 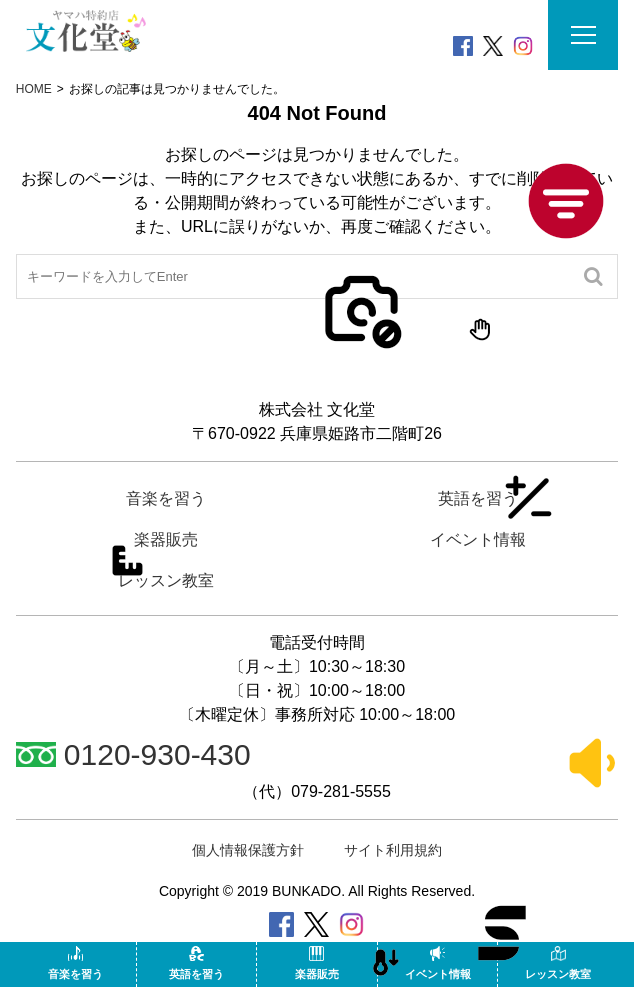 I want to click on decrease temperature setting, so click(x=385, y=962).